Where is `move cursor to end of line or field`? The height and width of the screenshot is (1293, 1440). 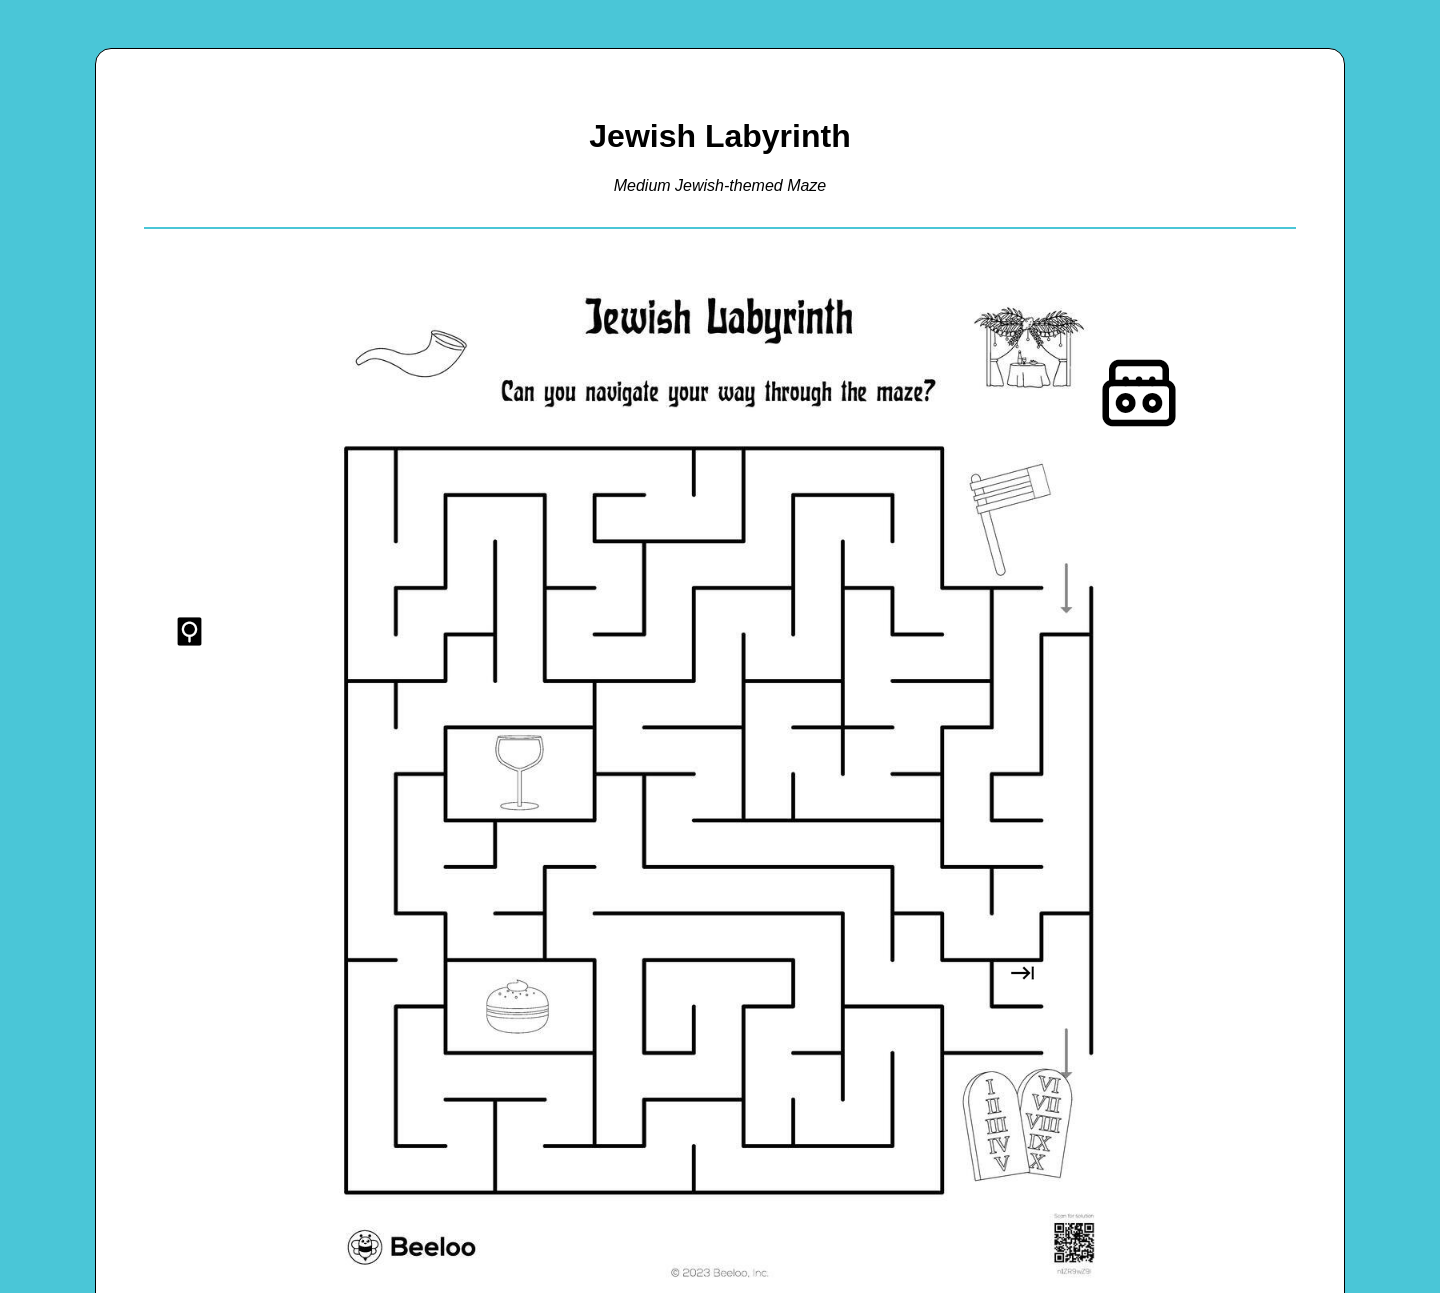 move cursor to end of line or field is located at coordinates (1023, 973).